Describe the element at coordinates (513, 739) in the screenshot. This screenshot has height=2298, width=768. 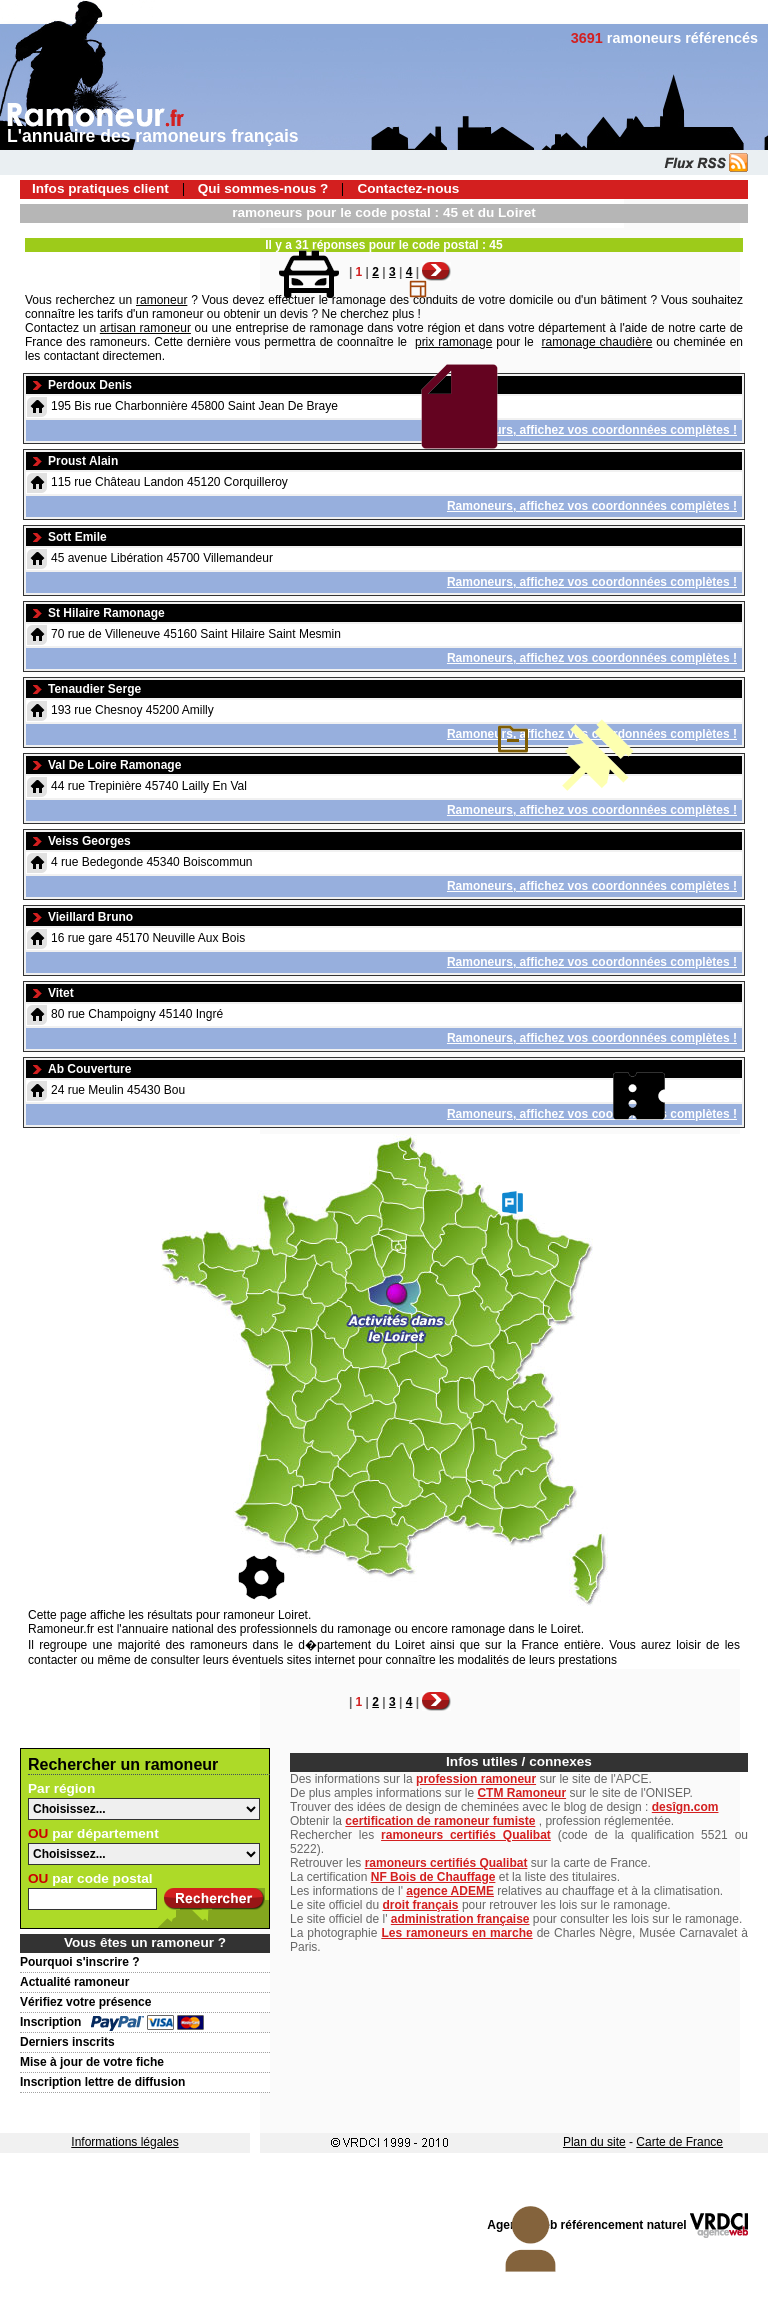
I see `remove items from folder` at that location.